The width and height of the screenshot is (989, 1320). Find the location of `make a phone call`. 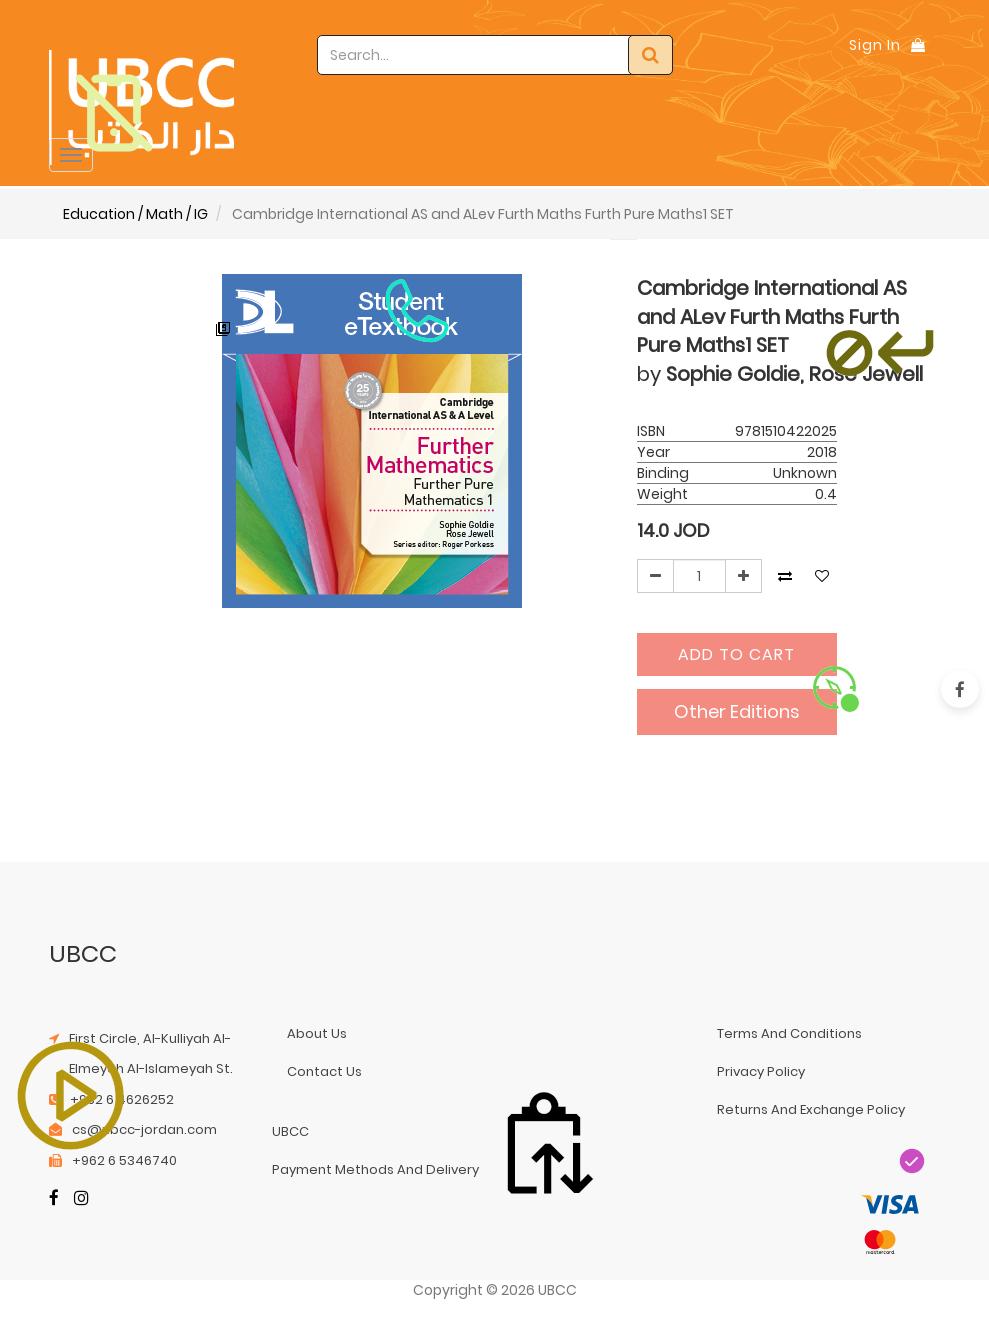

make a phone call is located at coordinates (416, 312).